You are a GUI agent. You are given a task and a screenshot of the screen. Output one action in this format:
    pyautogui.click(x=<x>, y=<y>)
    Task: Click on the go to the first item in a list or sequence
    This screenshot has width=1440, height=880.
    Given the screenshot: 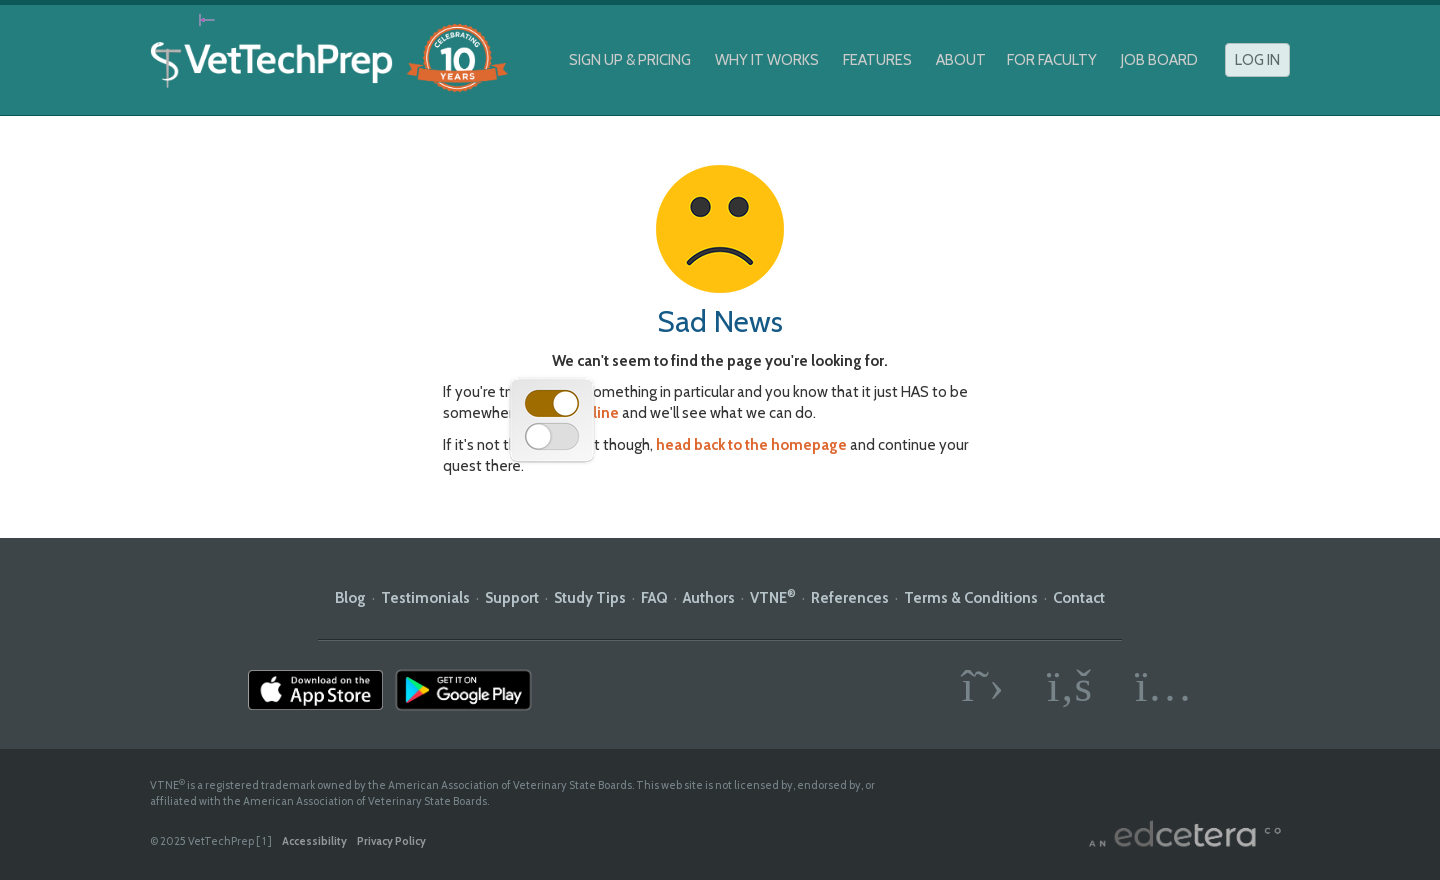 What is the action you would take?
    pyautogui.click(x=207, y=20)
    